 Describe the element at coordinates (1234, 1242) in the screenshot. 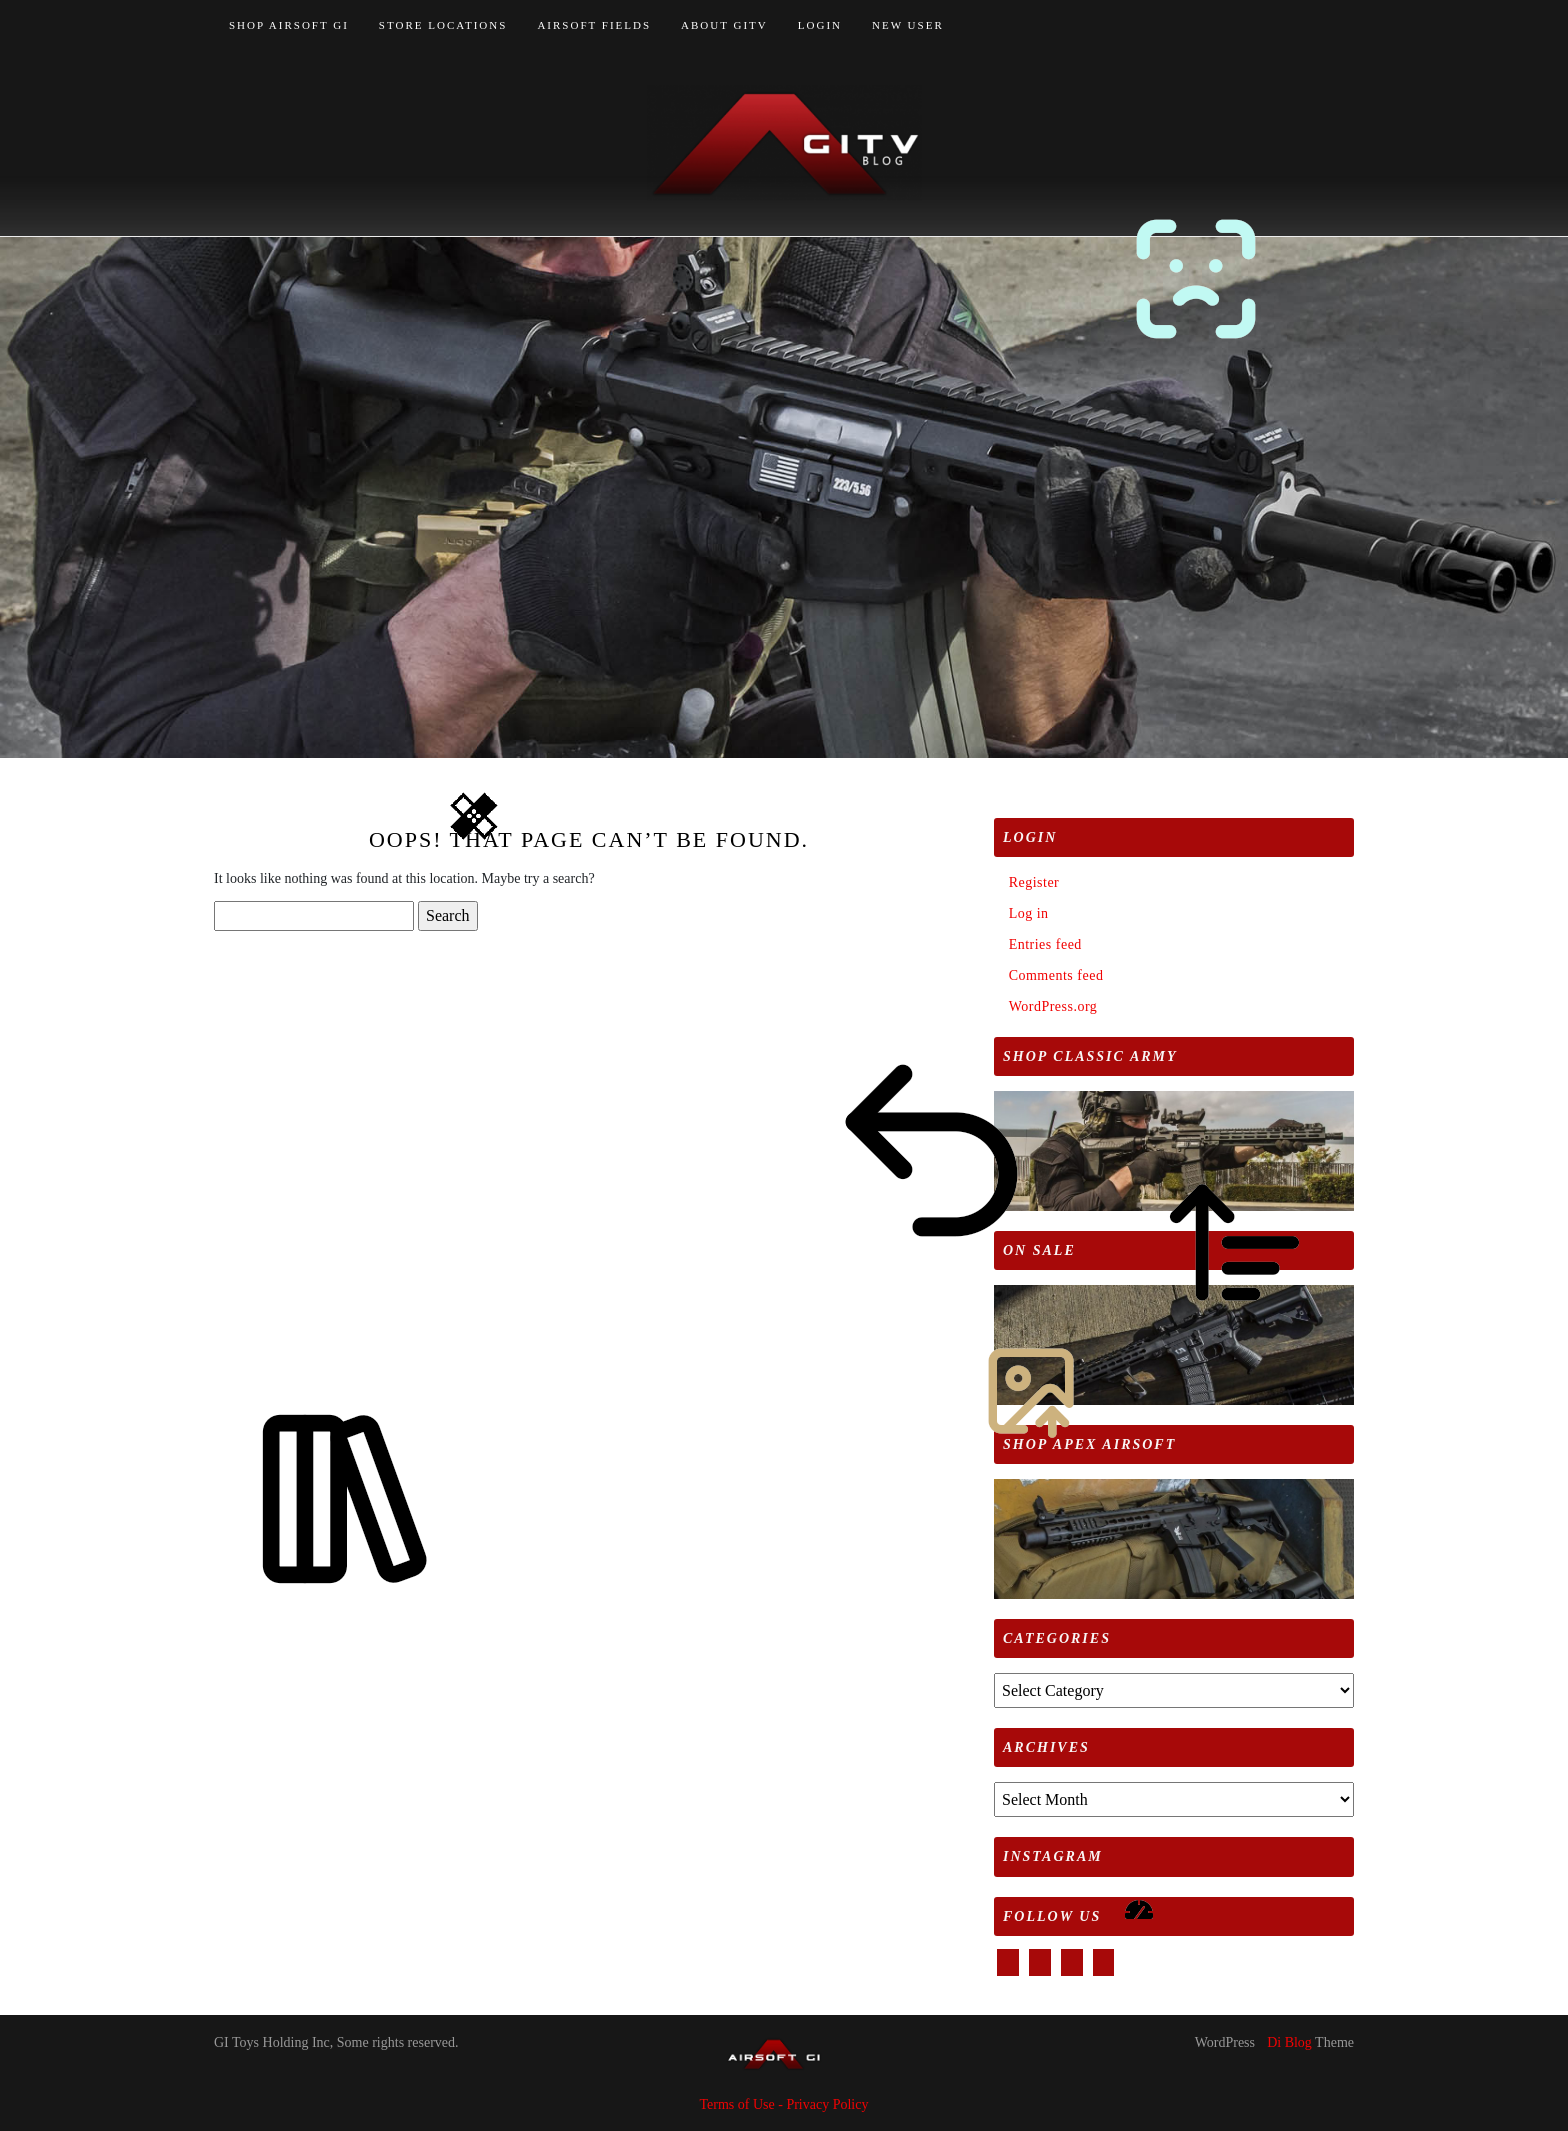

I see `sort items in ascending order` at that location.